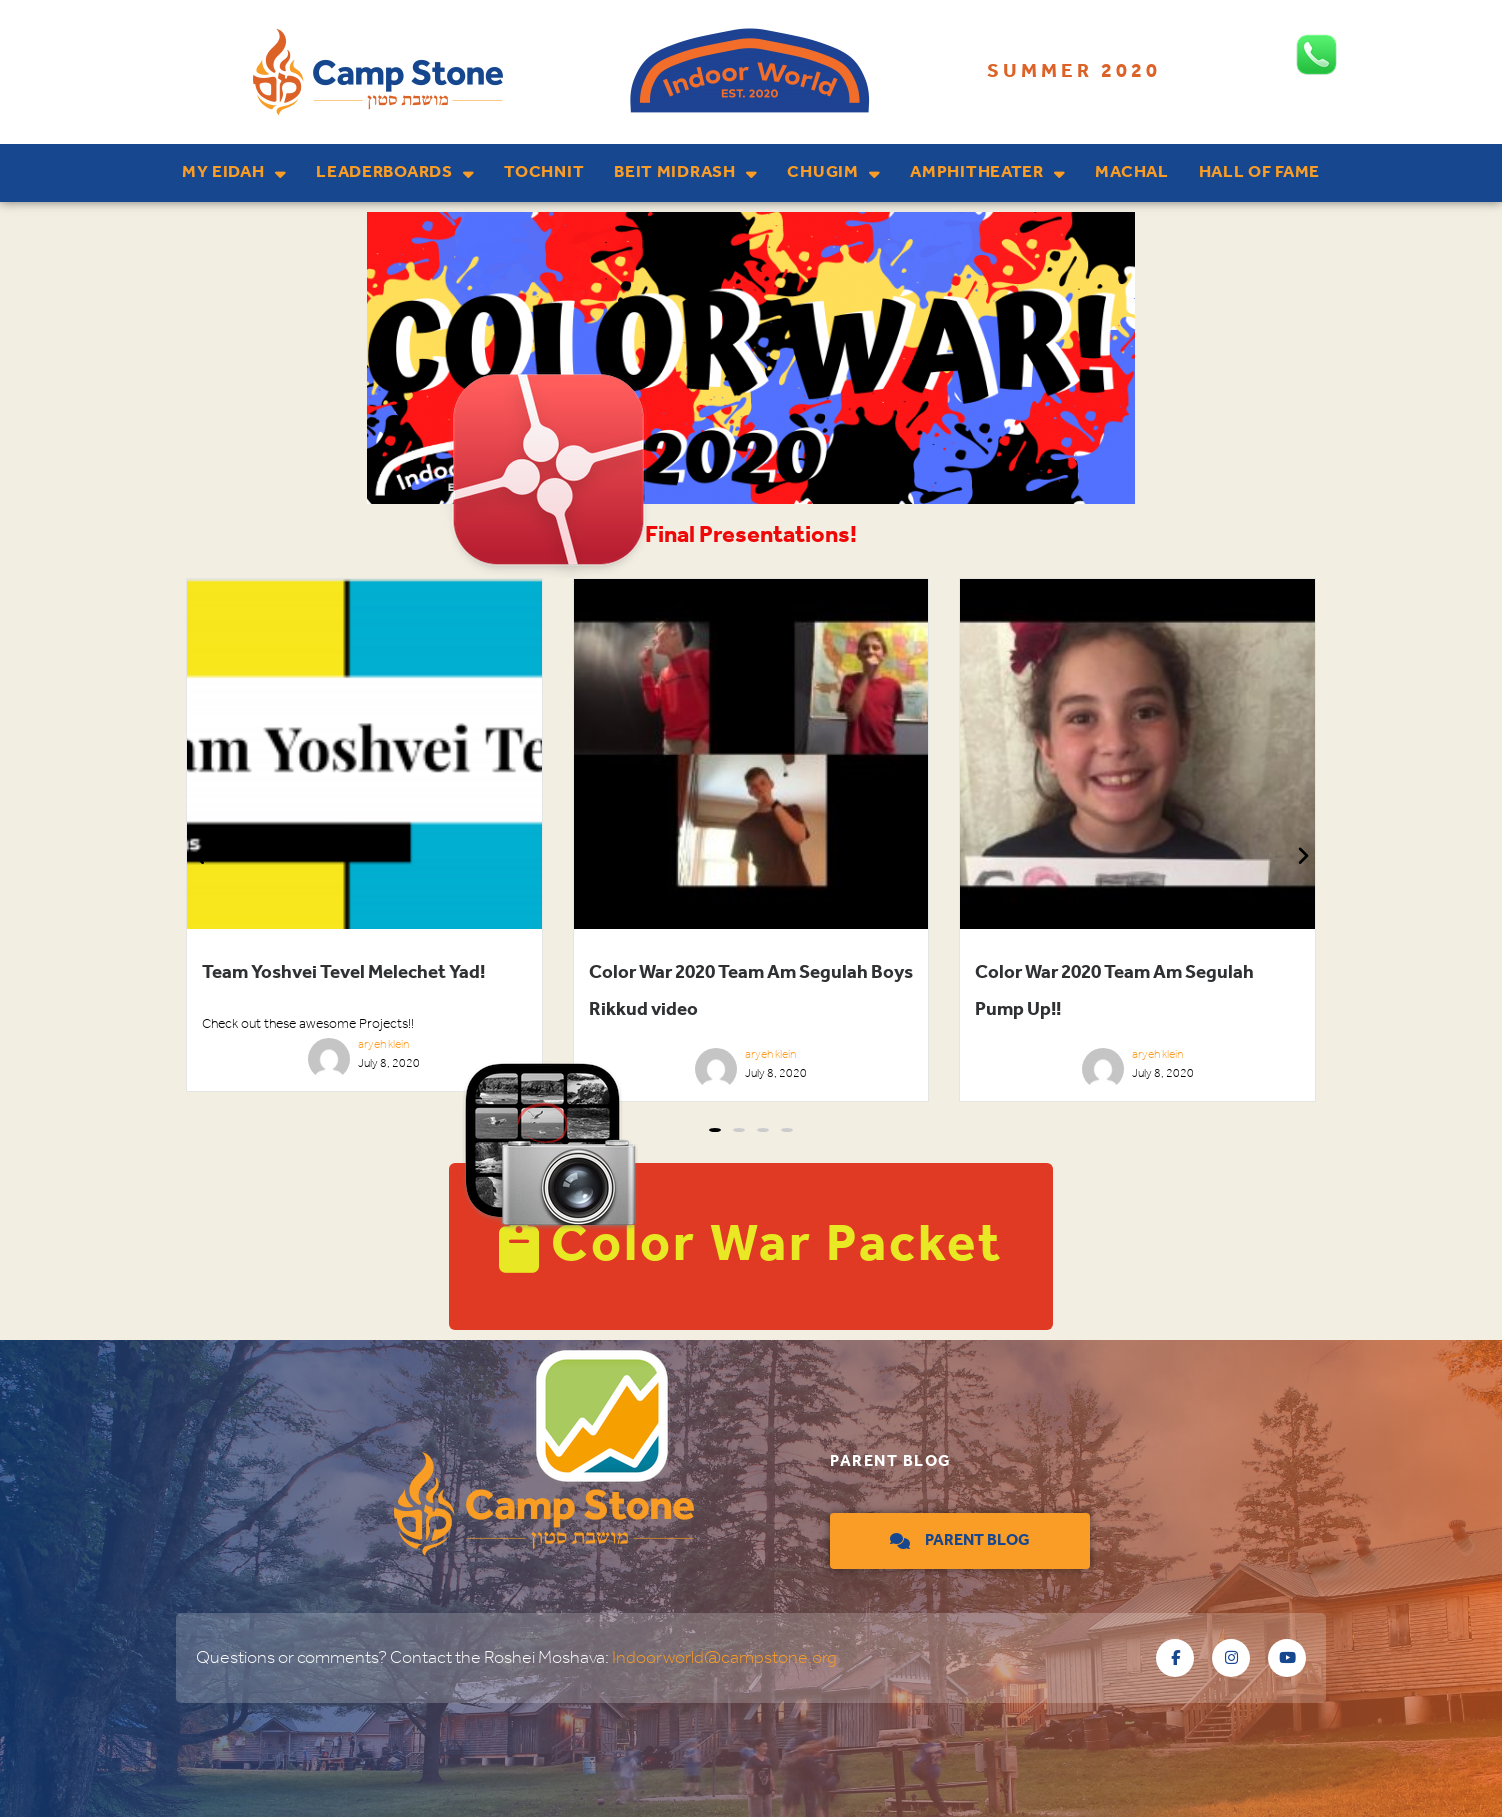 The image size is (1502, 1817). What do you see at coordinates (548, 469) in the screenshot?
I see `open rygel media server application` at bounding box center [548, 469].